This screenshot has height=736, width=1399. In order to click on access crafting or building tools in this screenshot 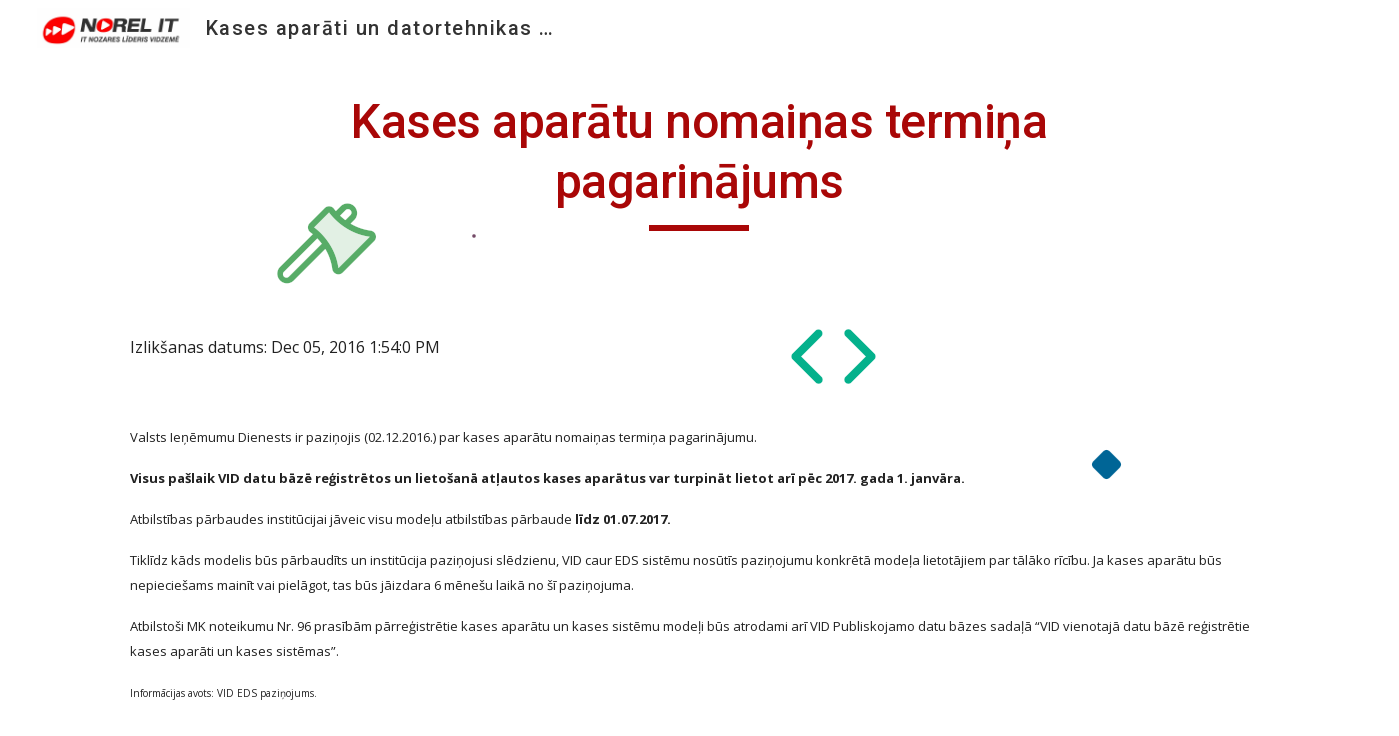, I will do `click(326, 246)`.